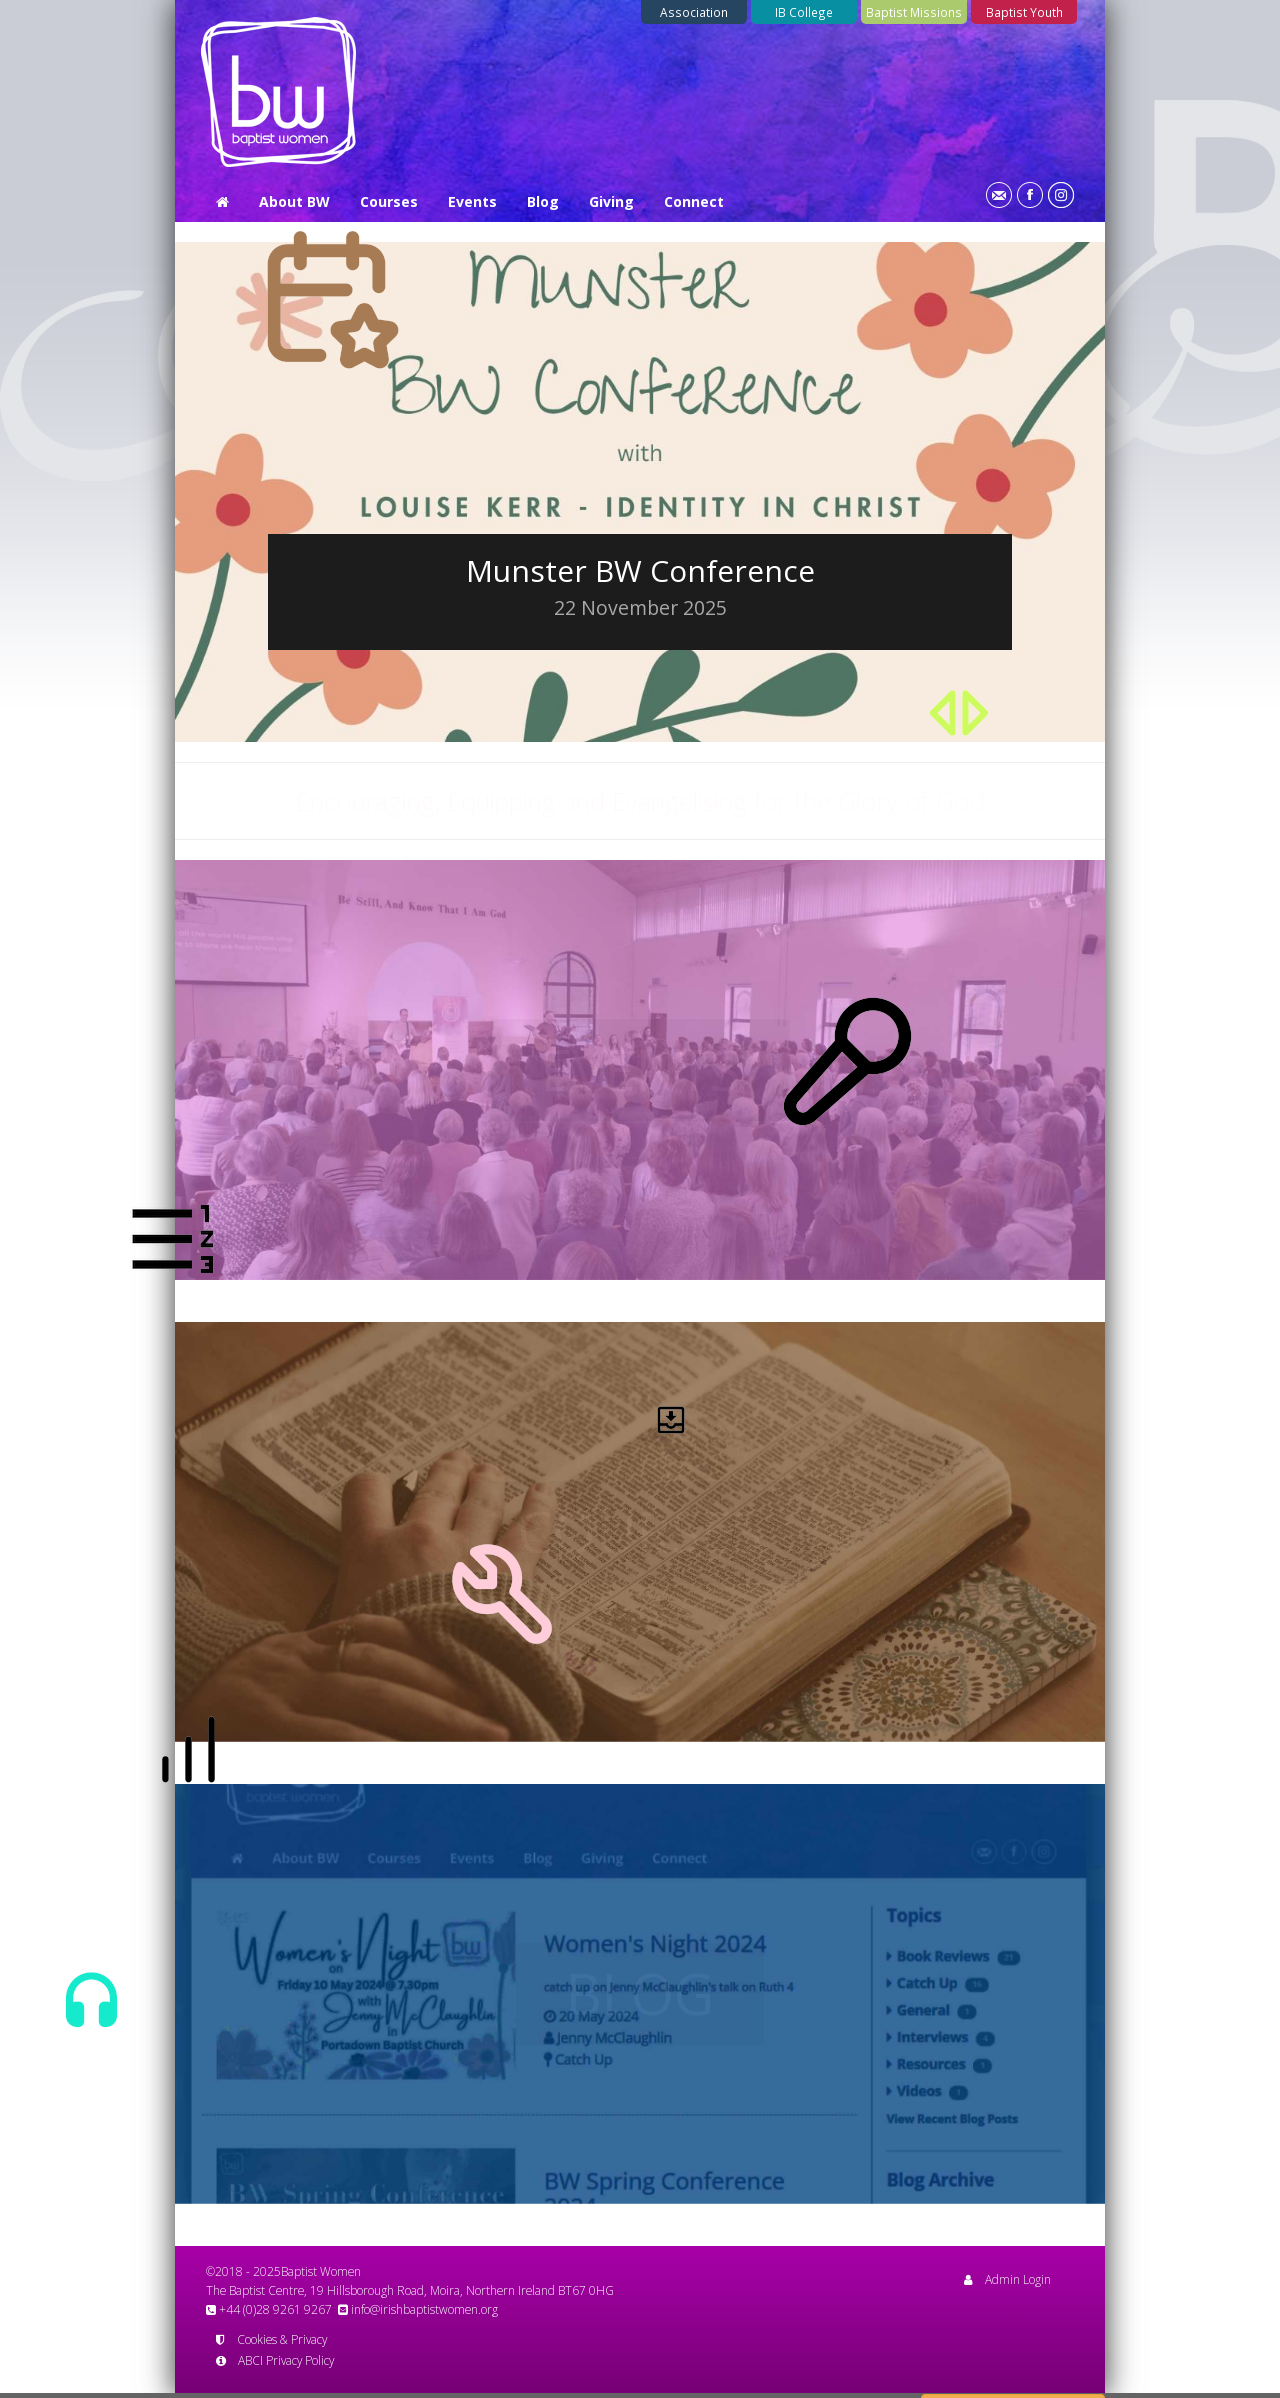 The width and height of the screenshot is (1280, 2398). Describe the element at coordinates (671, 1420) in the screenshot. I see `move message to inbox` at that location.